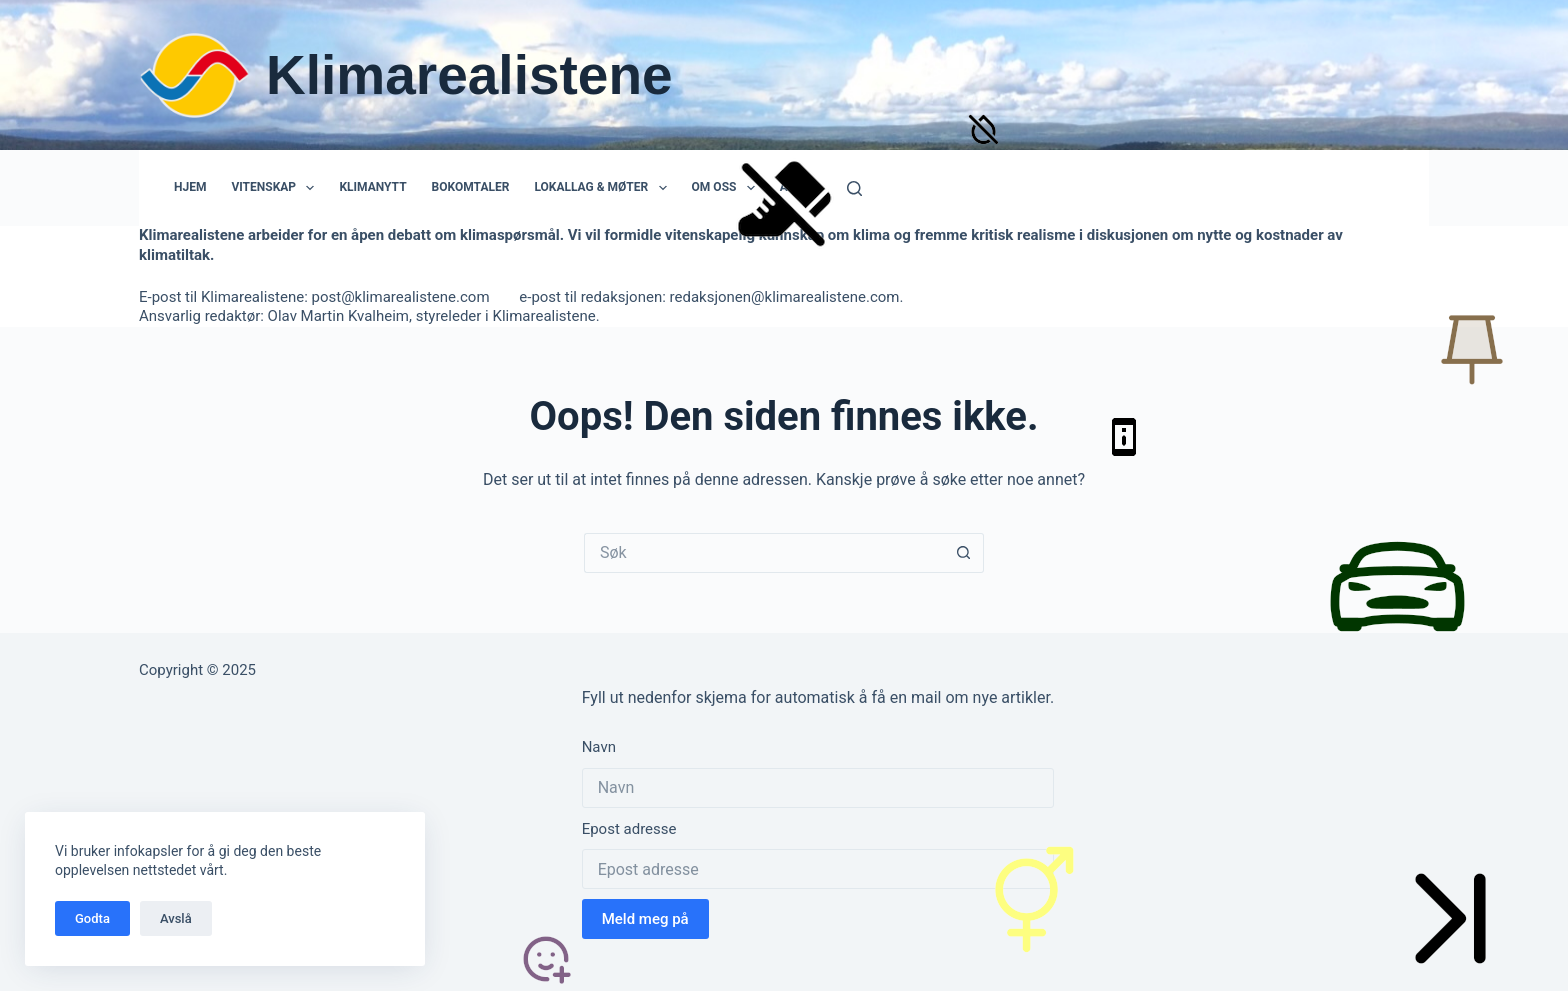 The image size is (1568, 991). What do you see at coordinates (1124, 437) in the screenshot?
I see `view device information` at bounding box center [1124, 437].